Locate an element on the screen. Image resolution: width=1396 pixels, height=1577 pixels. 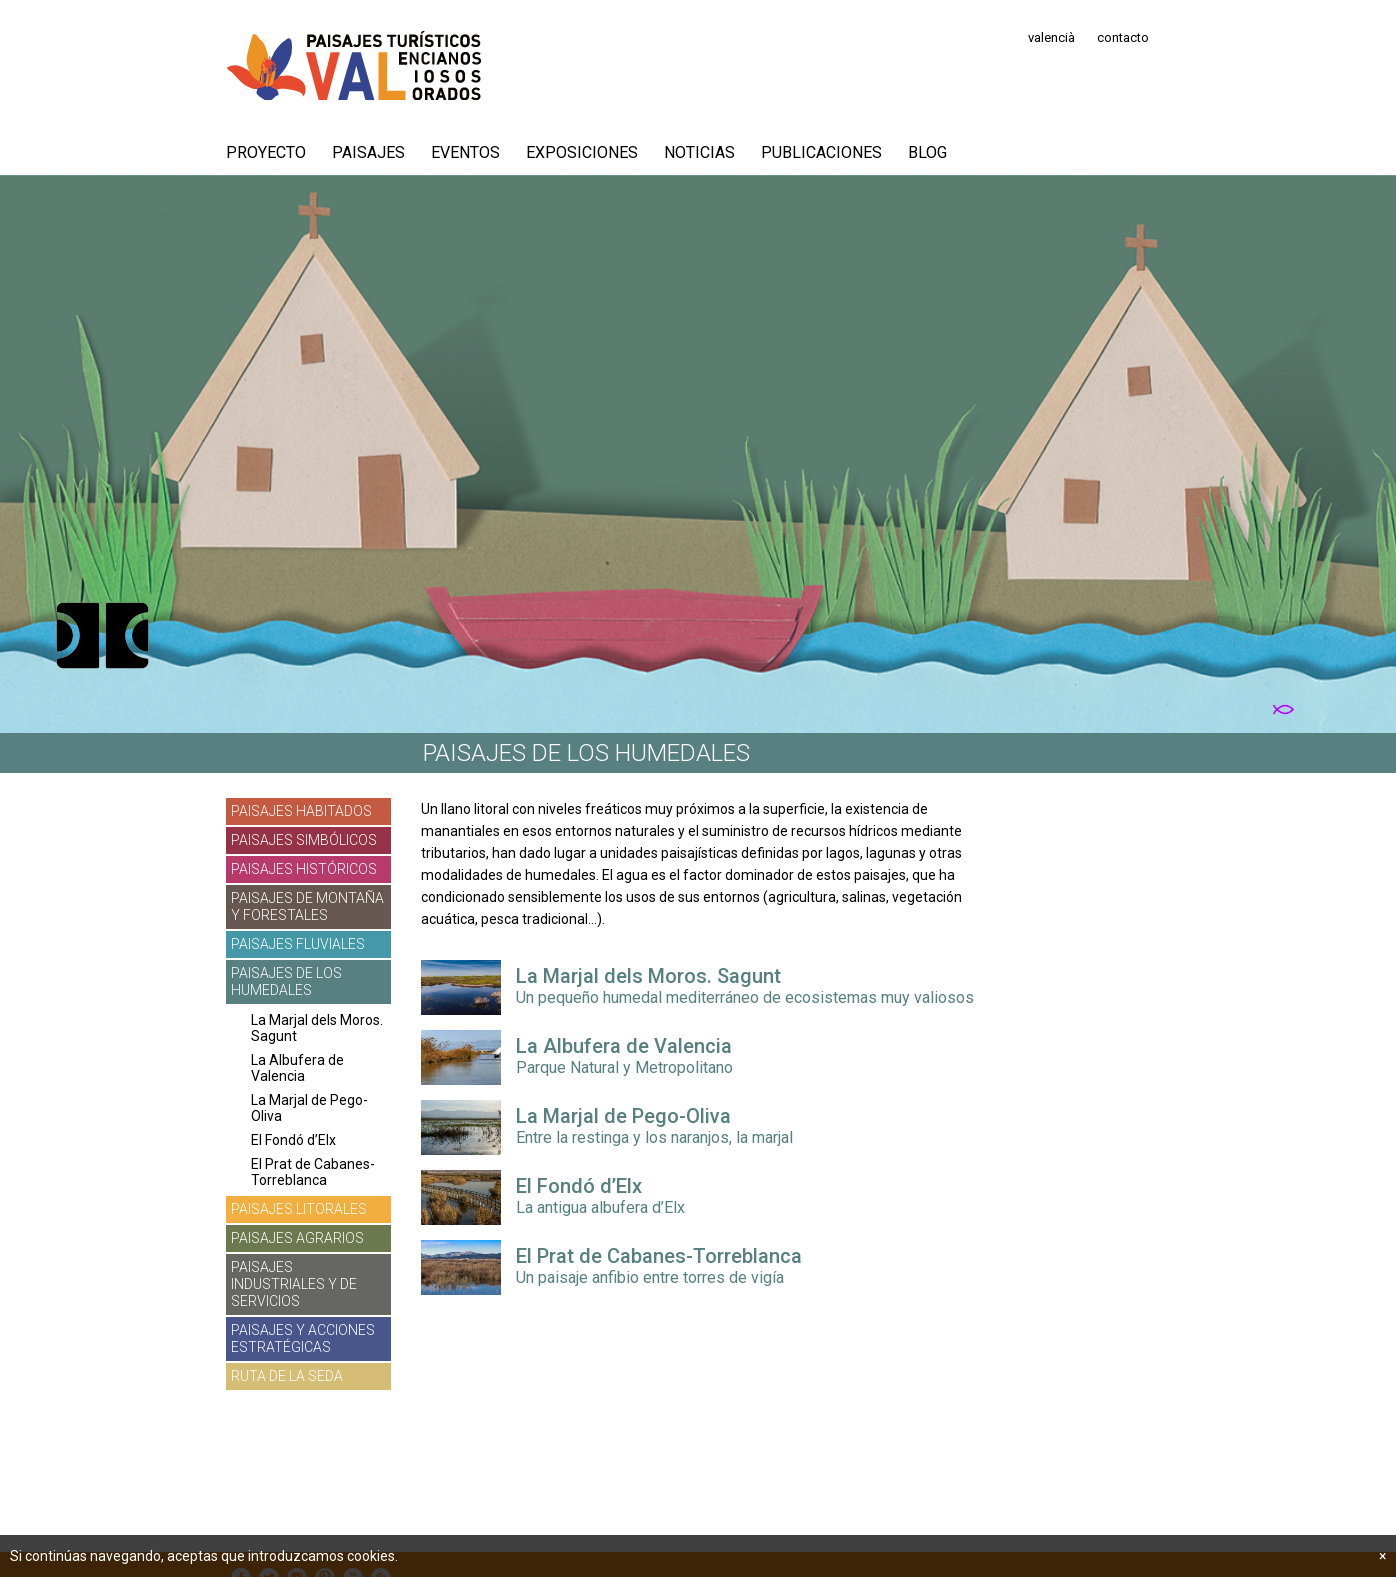
view basketball court information is located at coordinates (102, 635).